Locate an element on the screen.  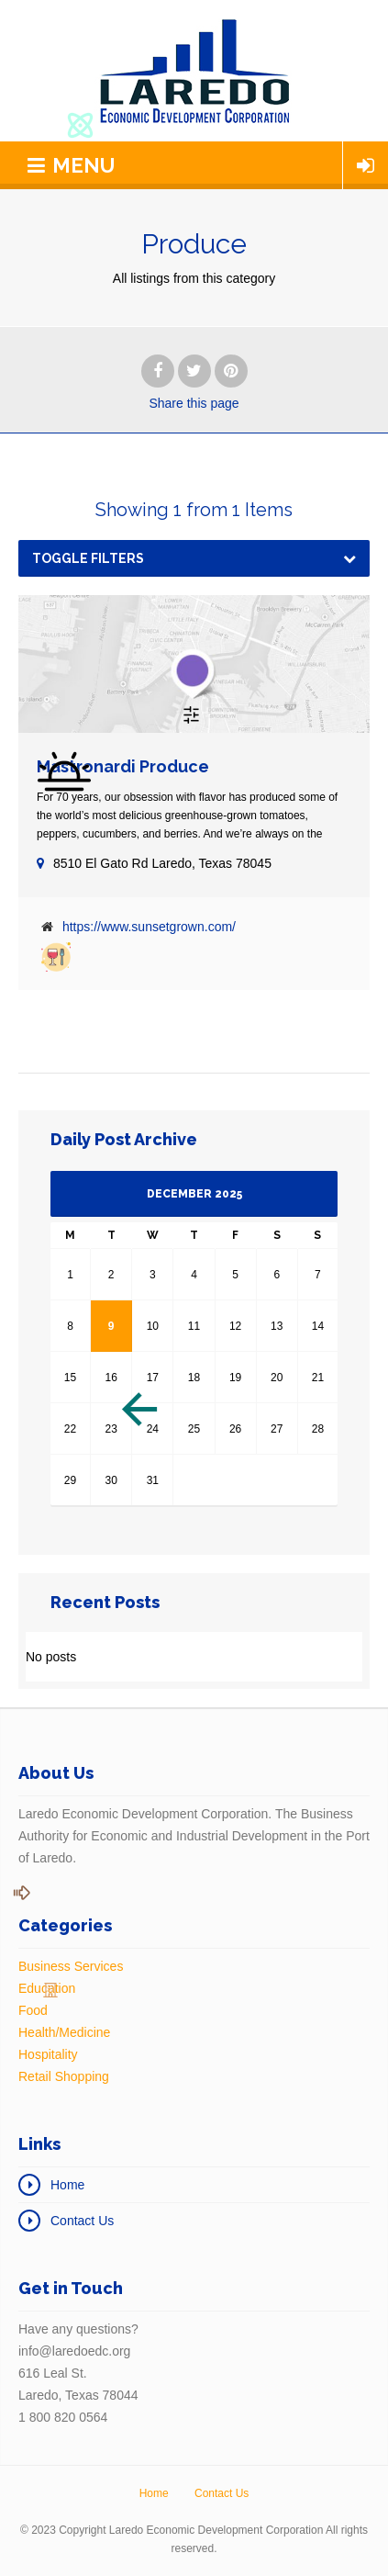
go back to the previous screen is located at coordinates (139, 1409).